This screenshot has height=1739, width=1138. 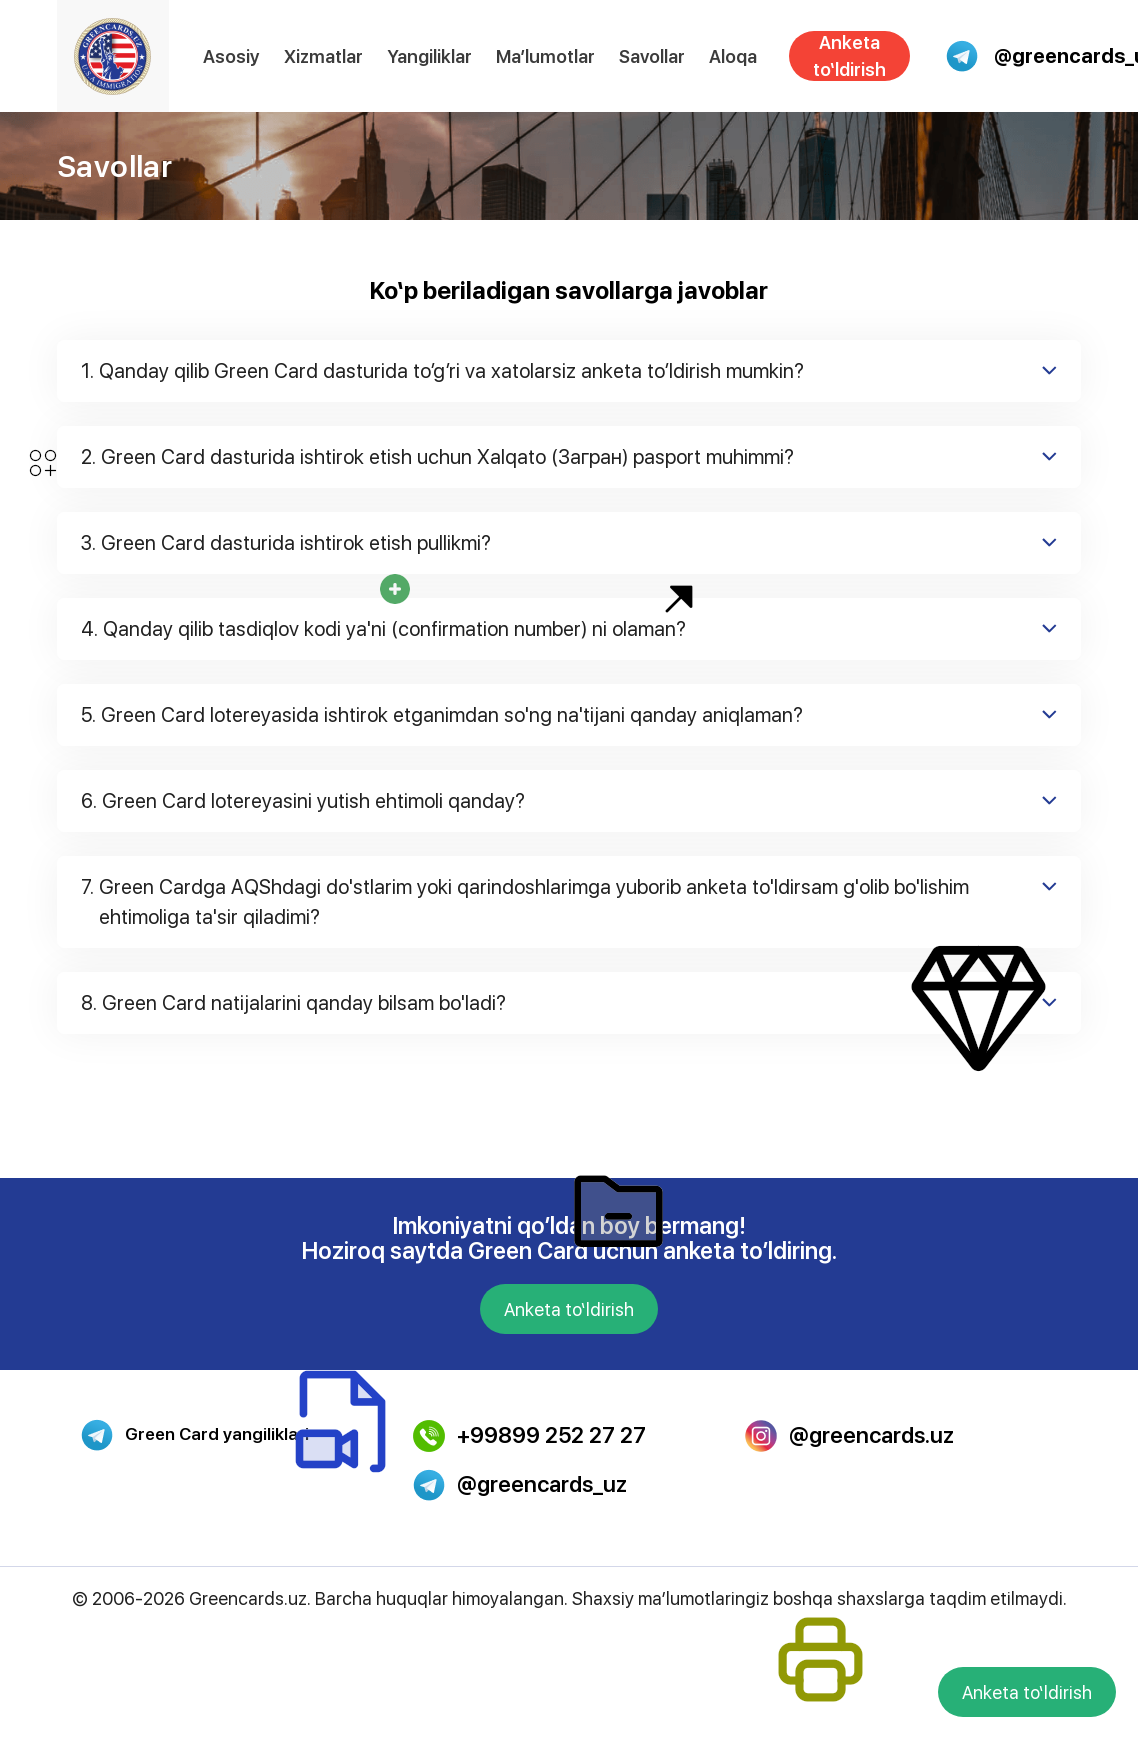 What do you see at coordinates (43, 463) in the screenshot?
I see `add a new item to a collection` at bounding box center [43, 463].